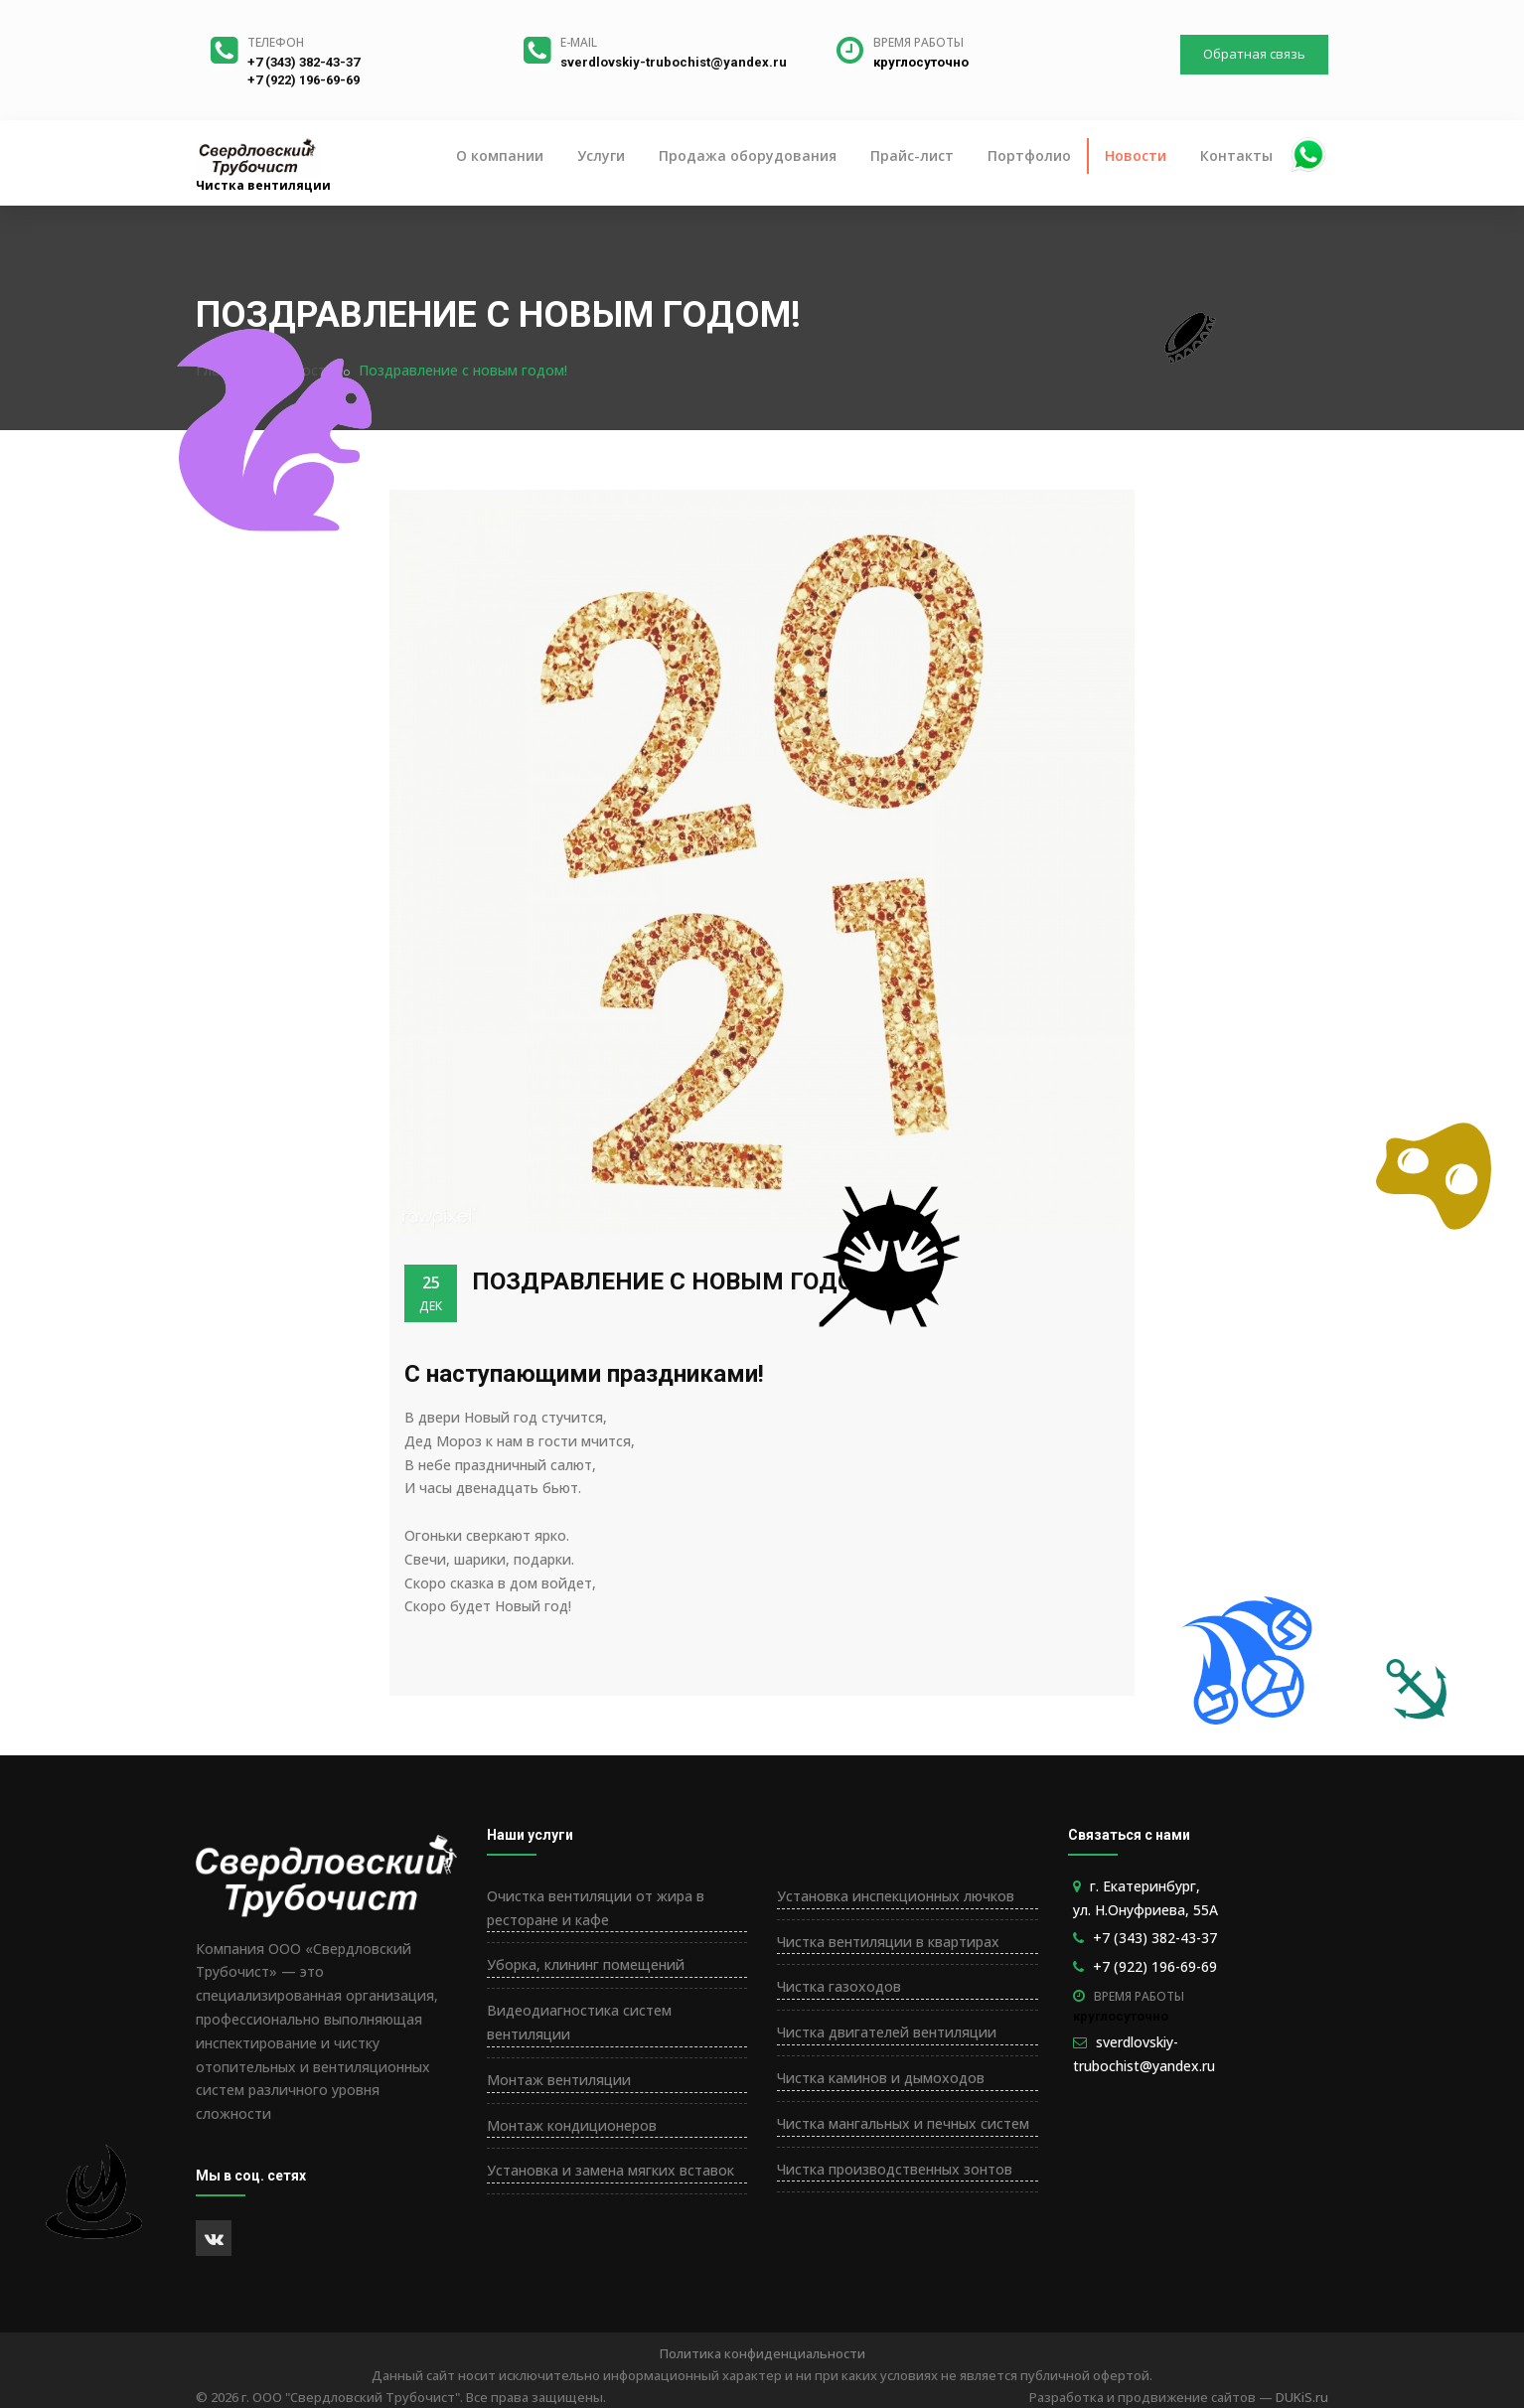  Describe the element at coordinates (1417, 1689) in the screenshot. I see `navigate to maritime or nautical settings` at that location.